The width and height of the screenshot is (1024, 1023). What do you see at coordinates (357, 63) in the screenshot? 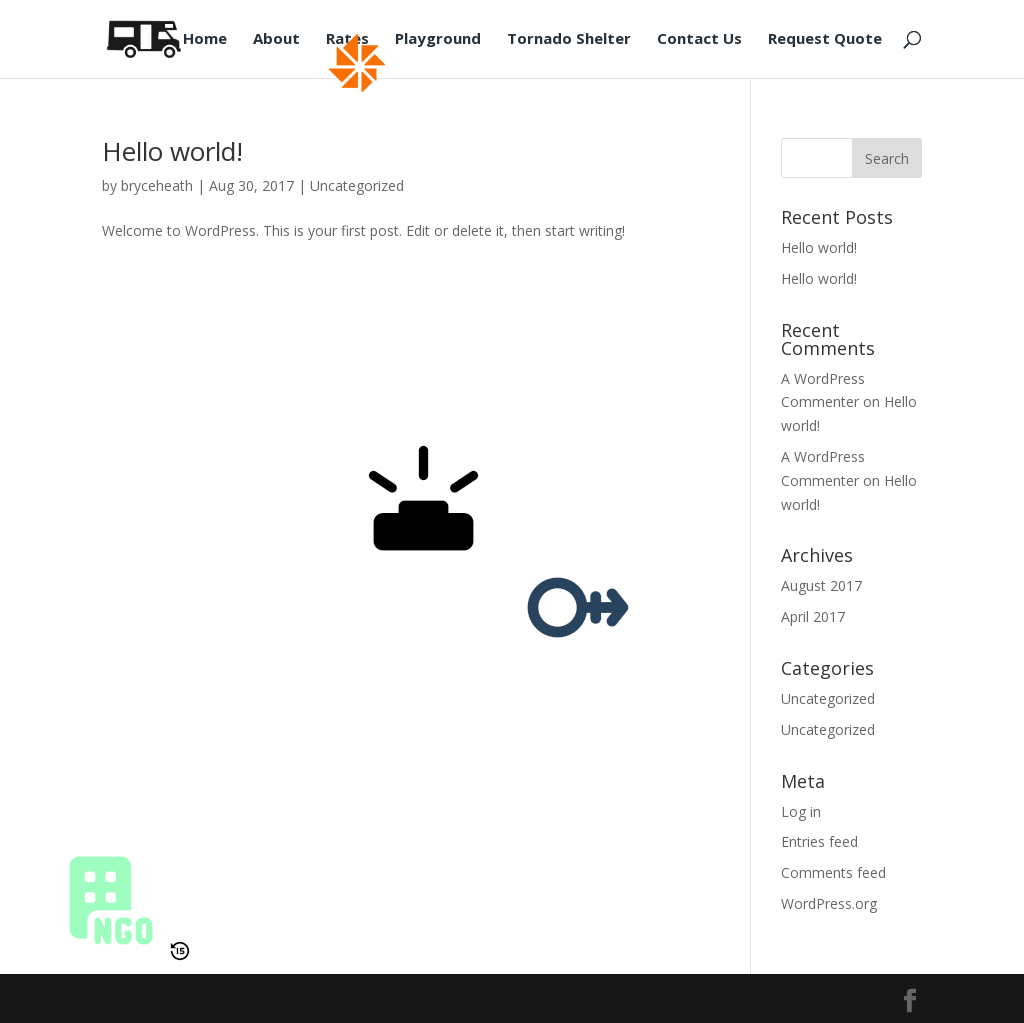
I see `open files by pinwheel app` at bounding box center [357, 63].